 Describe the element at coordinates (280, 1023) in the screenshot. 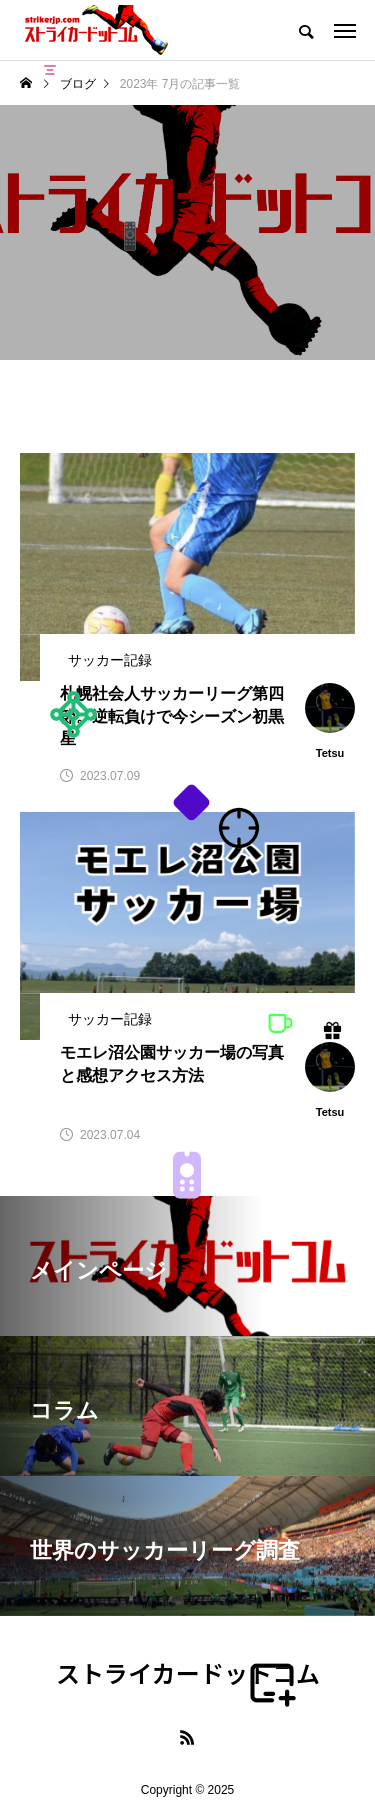

I see `access coffee break or pause timer` at that location.